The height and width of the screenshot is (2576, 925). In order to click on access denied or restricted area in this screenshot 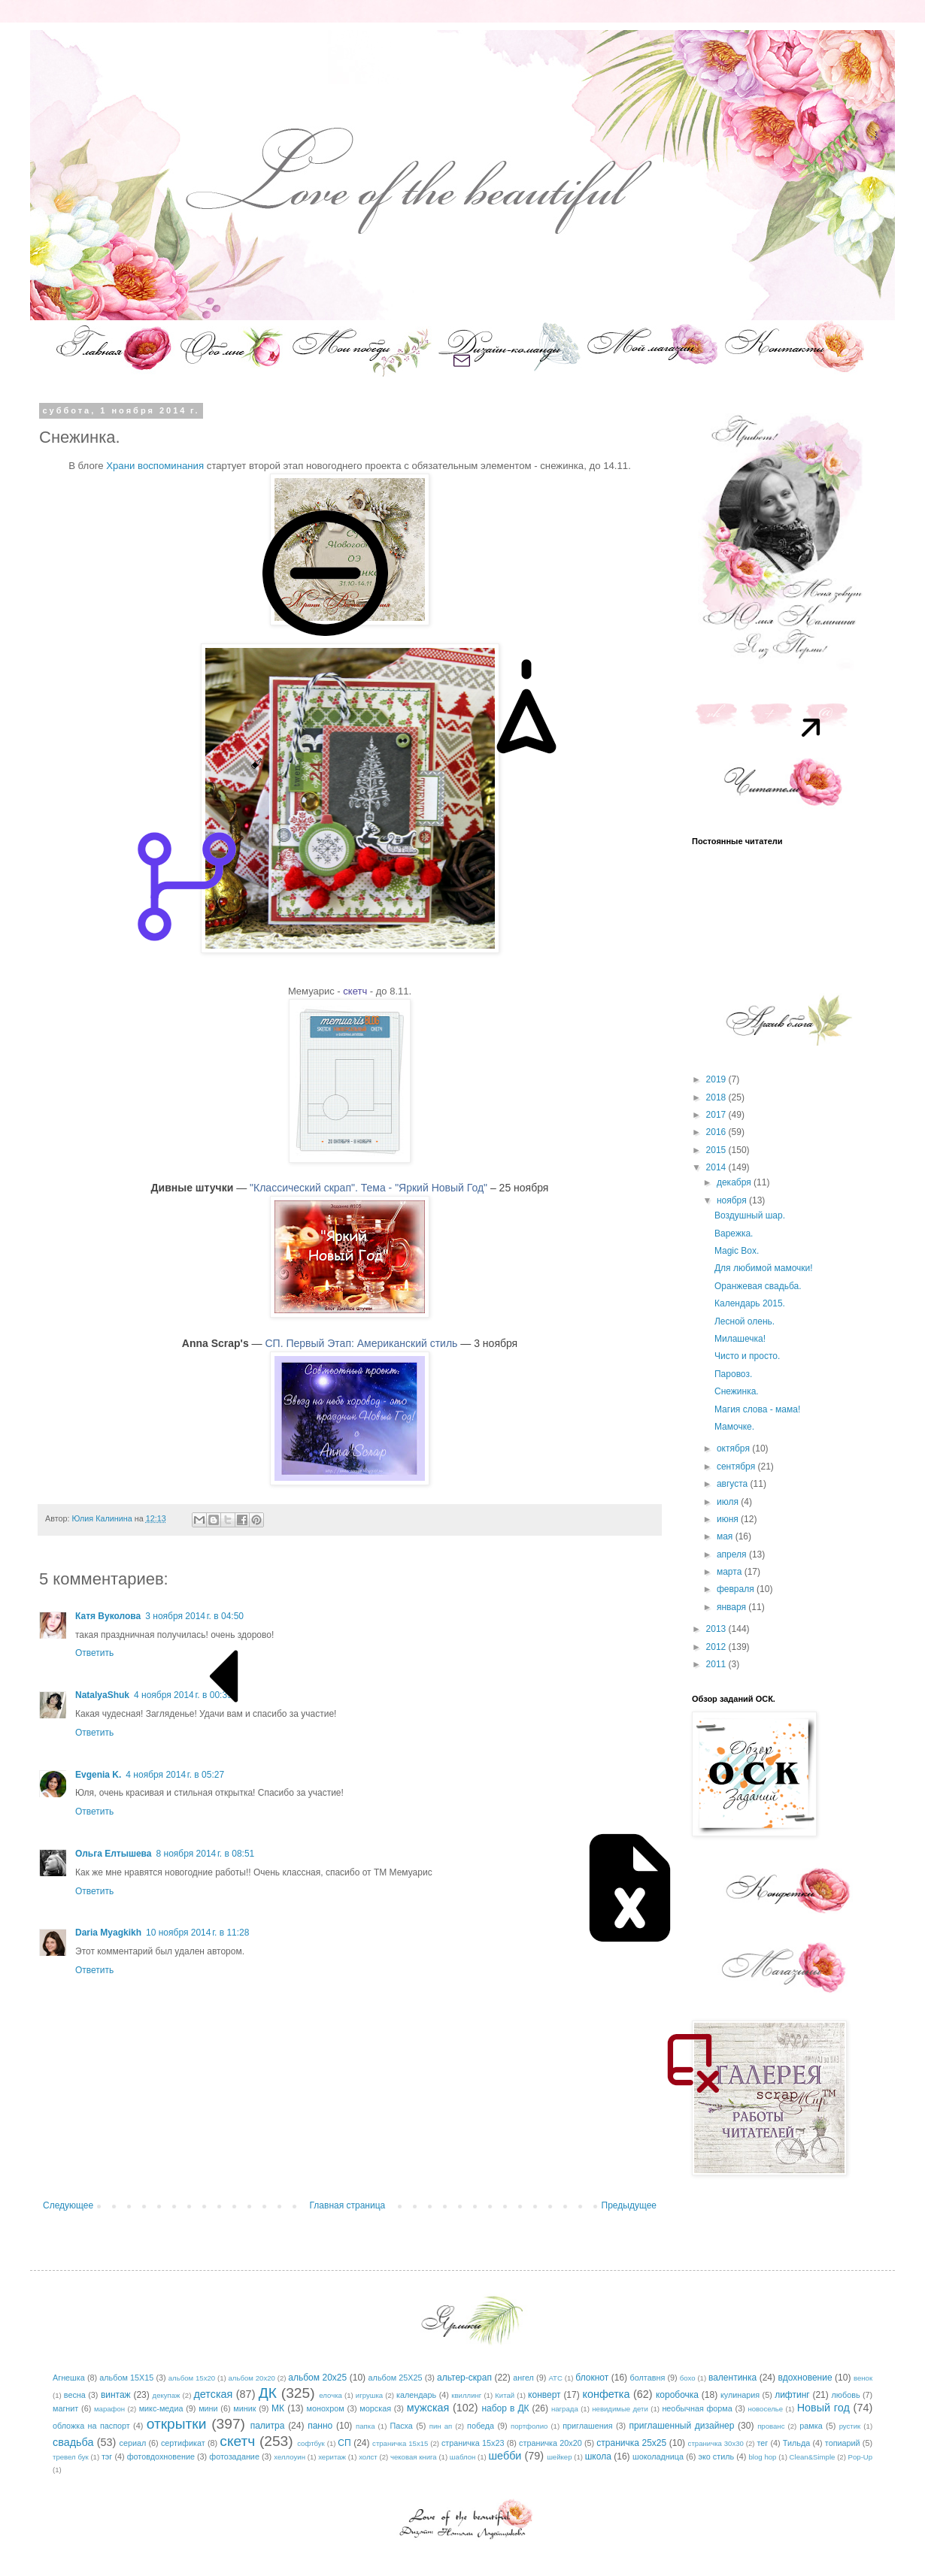, I will do `click(325, 573)`.